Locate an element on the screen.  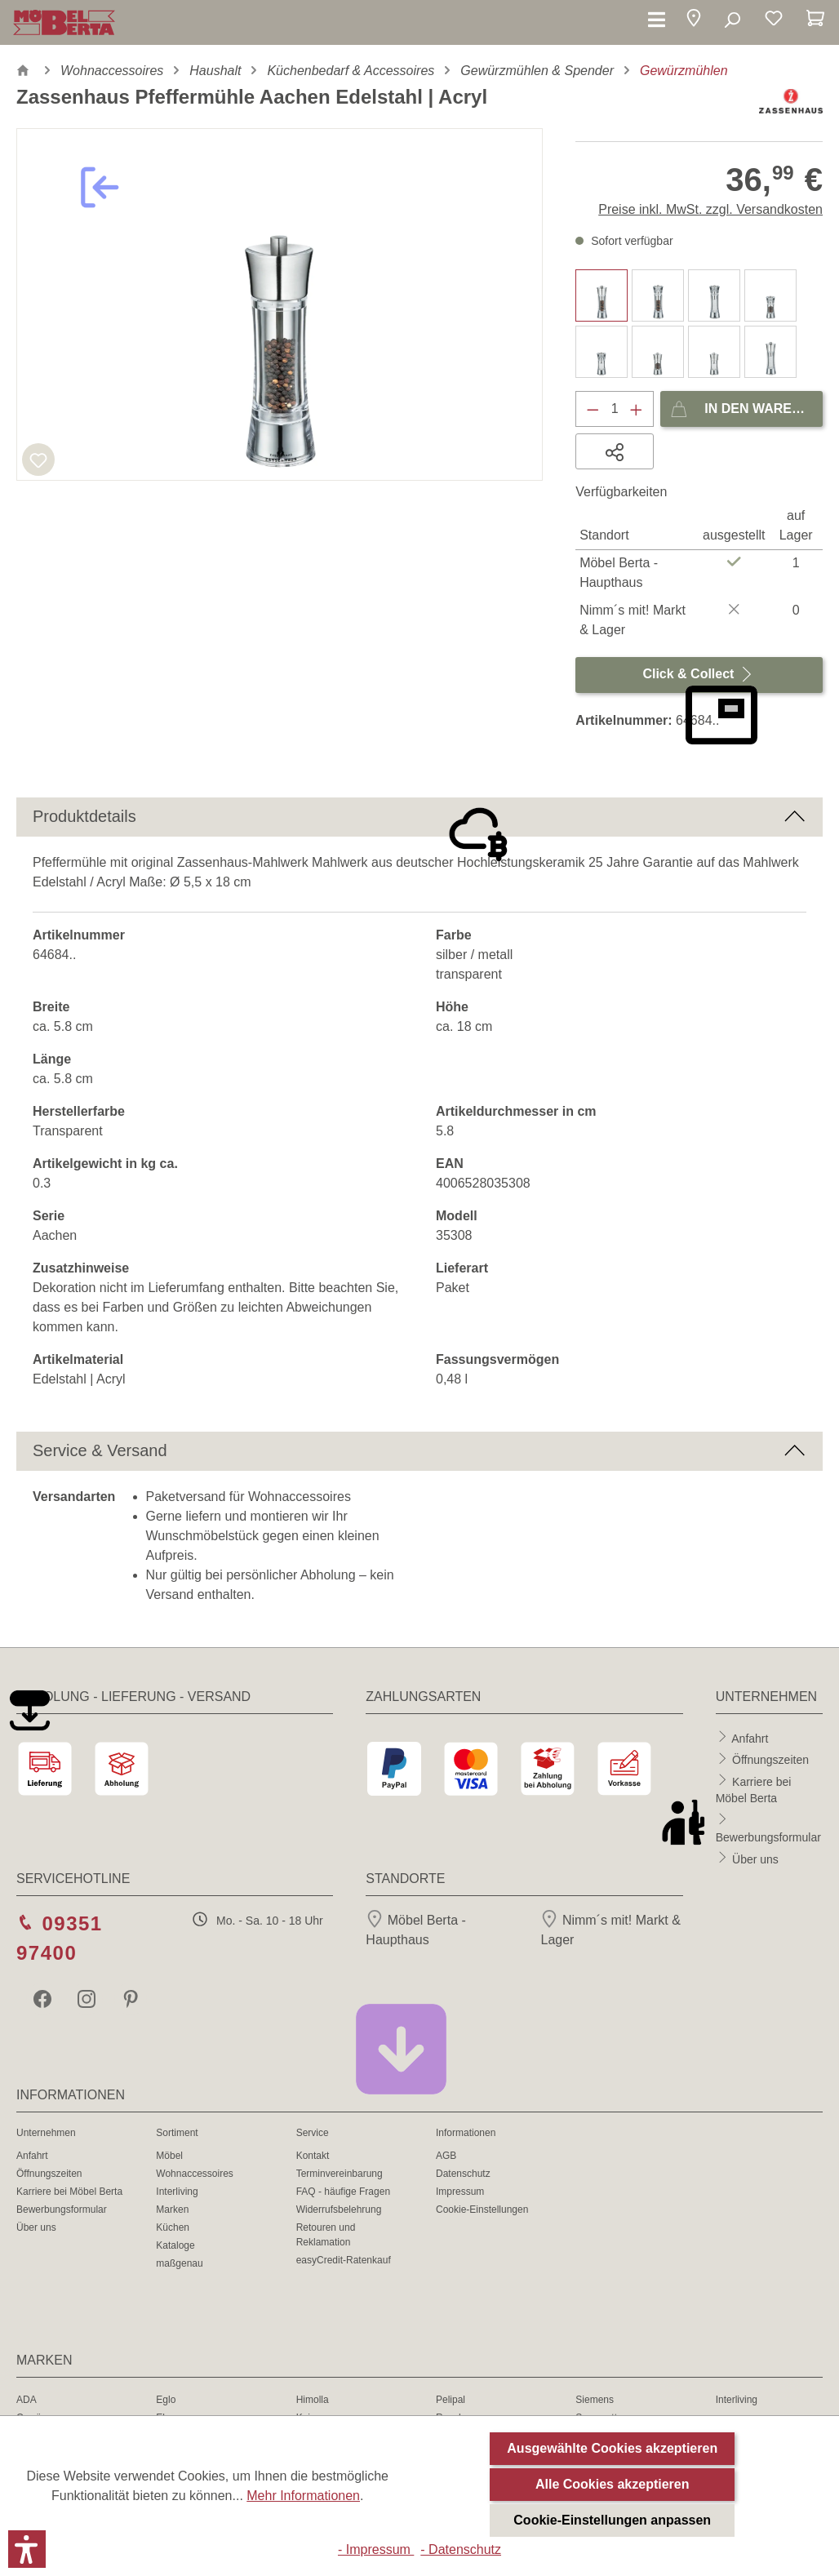
access cloud-based bitcoin wallet is located at coordinates (479, 829).